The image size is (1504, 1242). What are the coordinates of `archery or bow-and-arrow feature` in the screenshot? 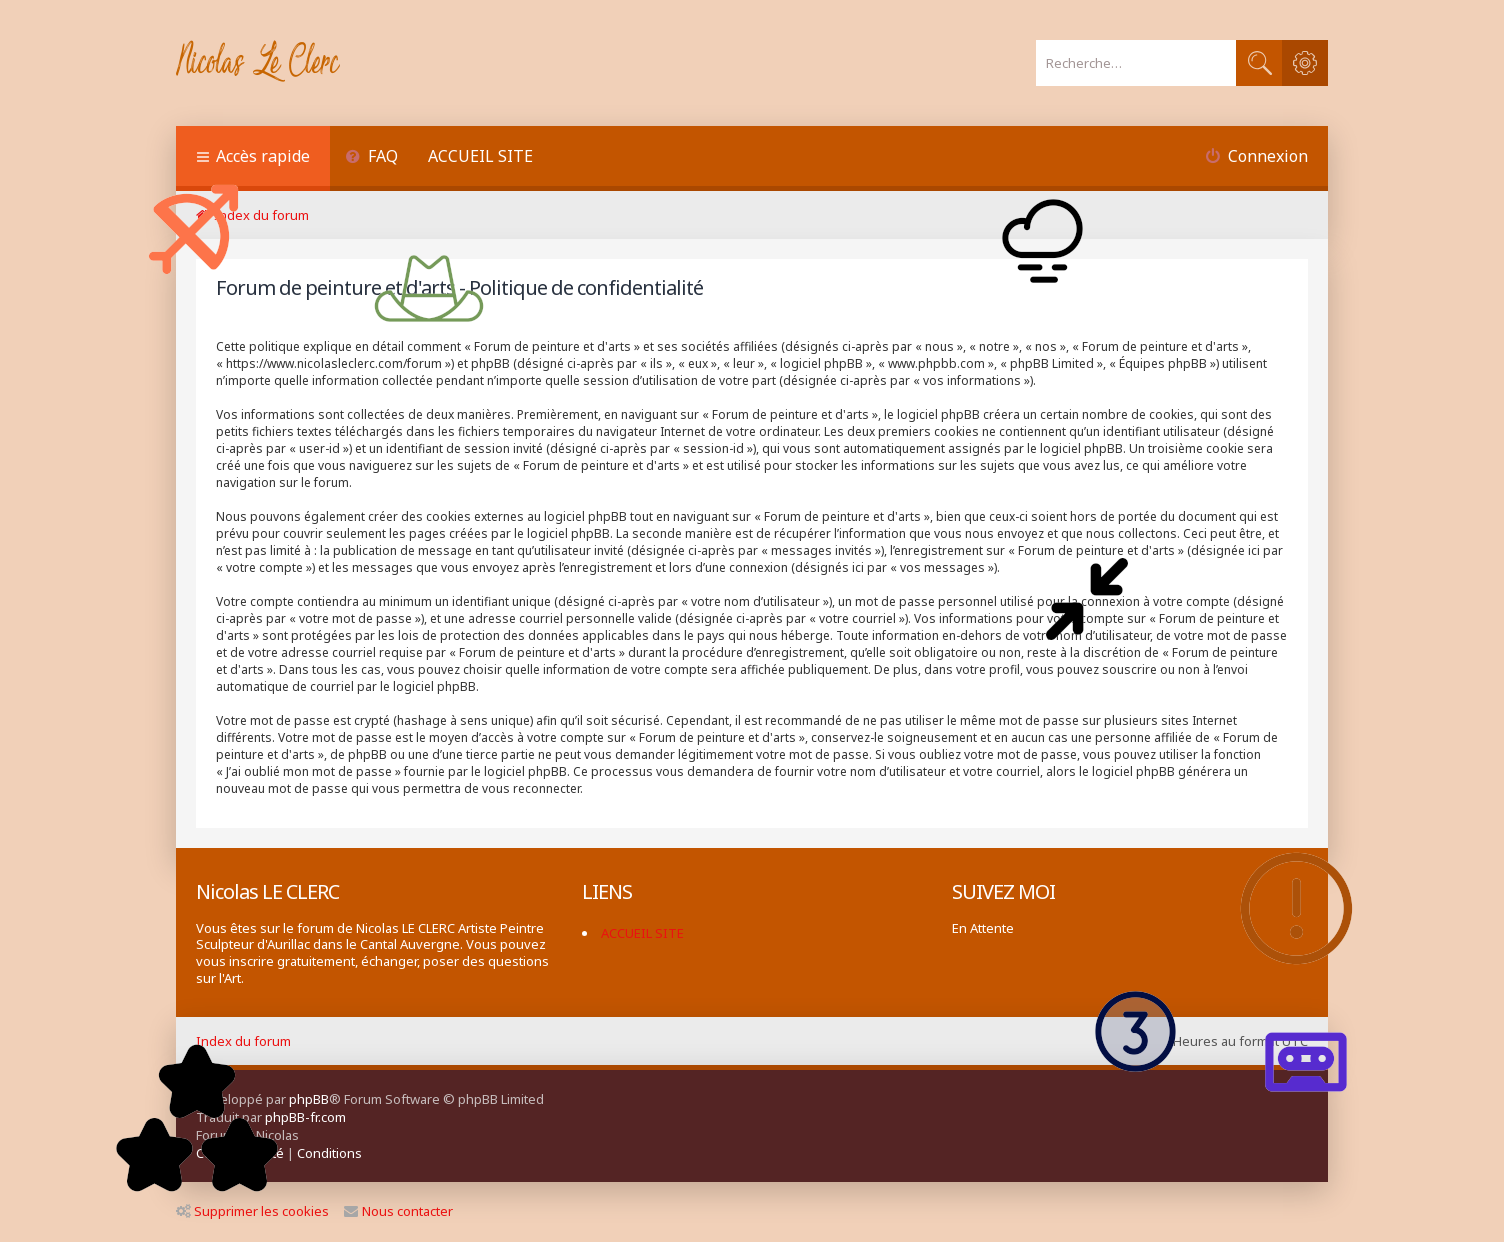 It's located at (193, 229).